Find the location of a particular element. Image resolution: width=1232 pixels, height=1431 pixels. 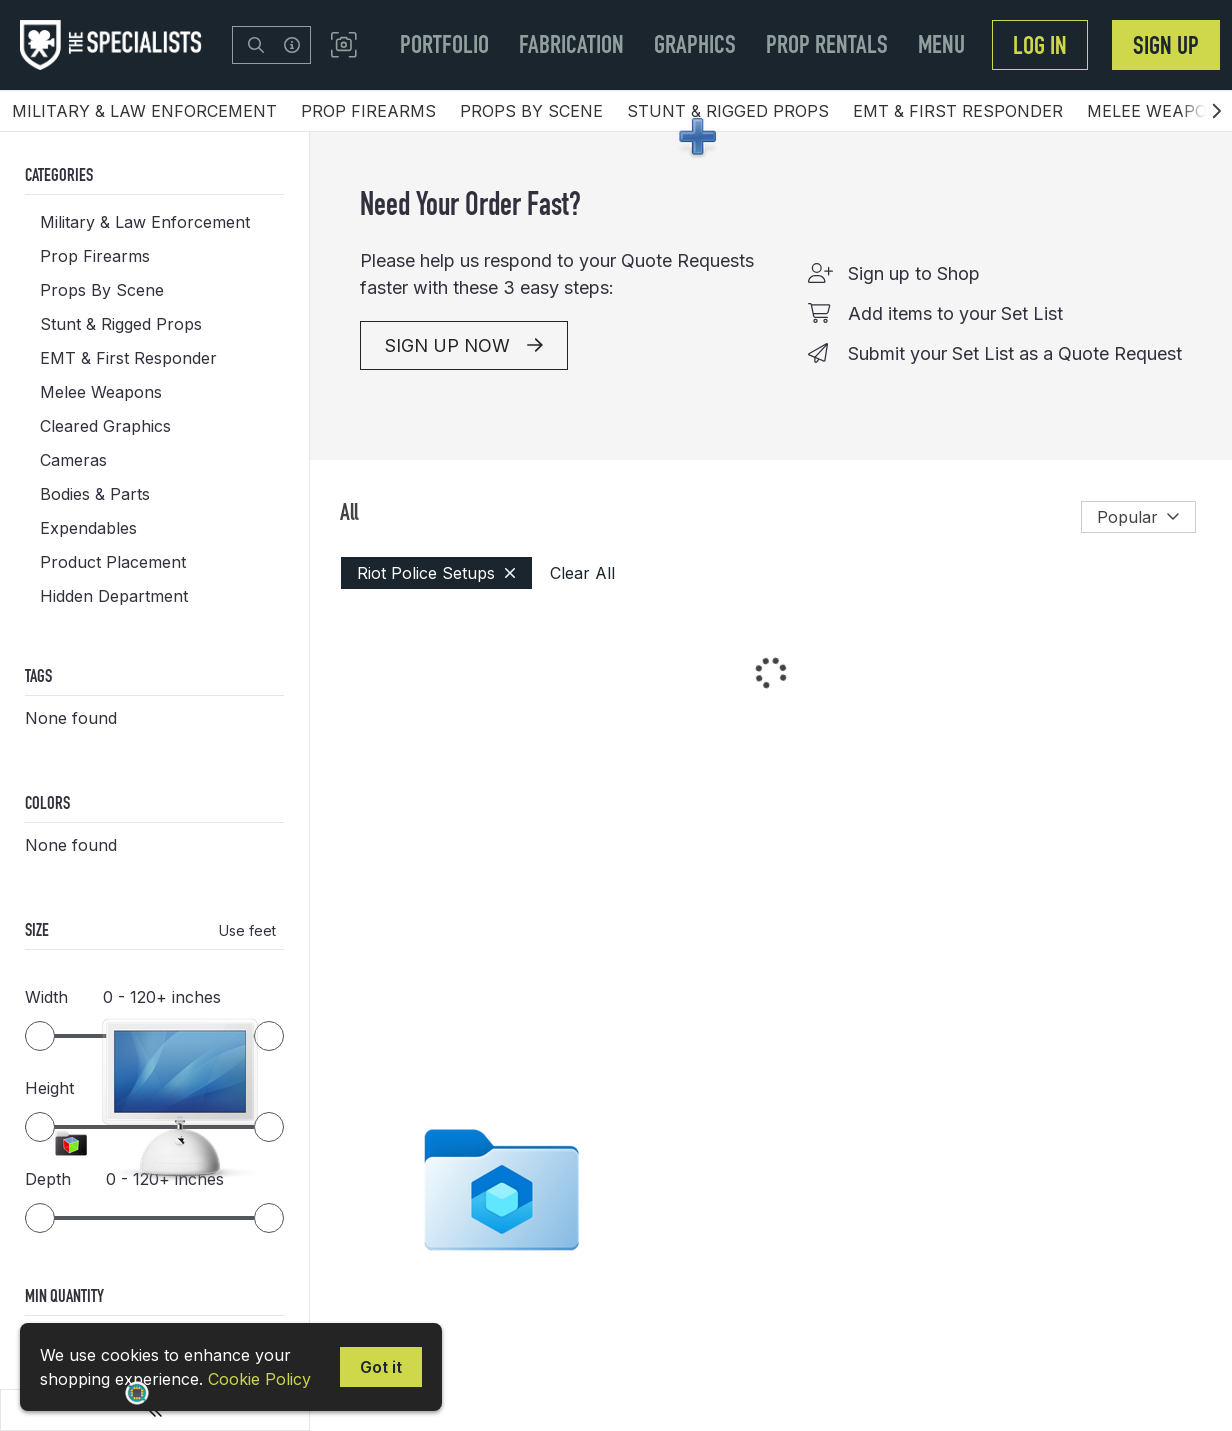

open gtk folder is located at coordinates (71, 1144).